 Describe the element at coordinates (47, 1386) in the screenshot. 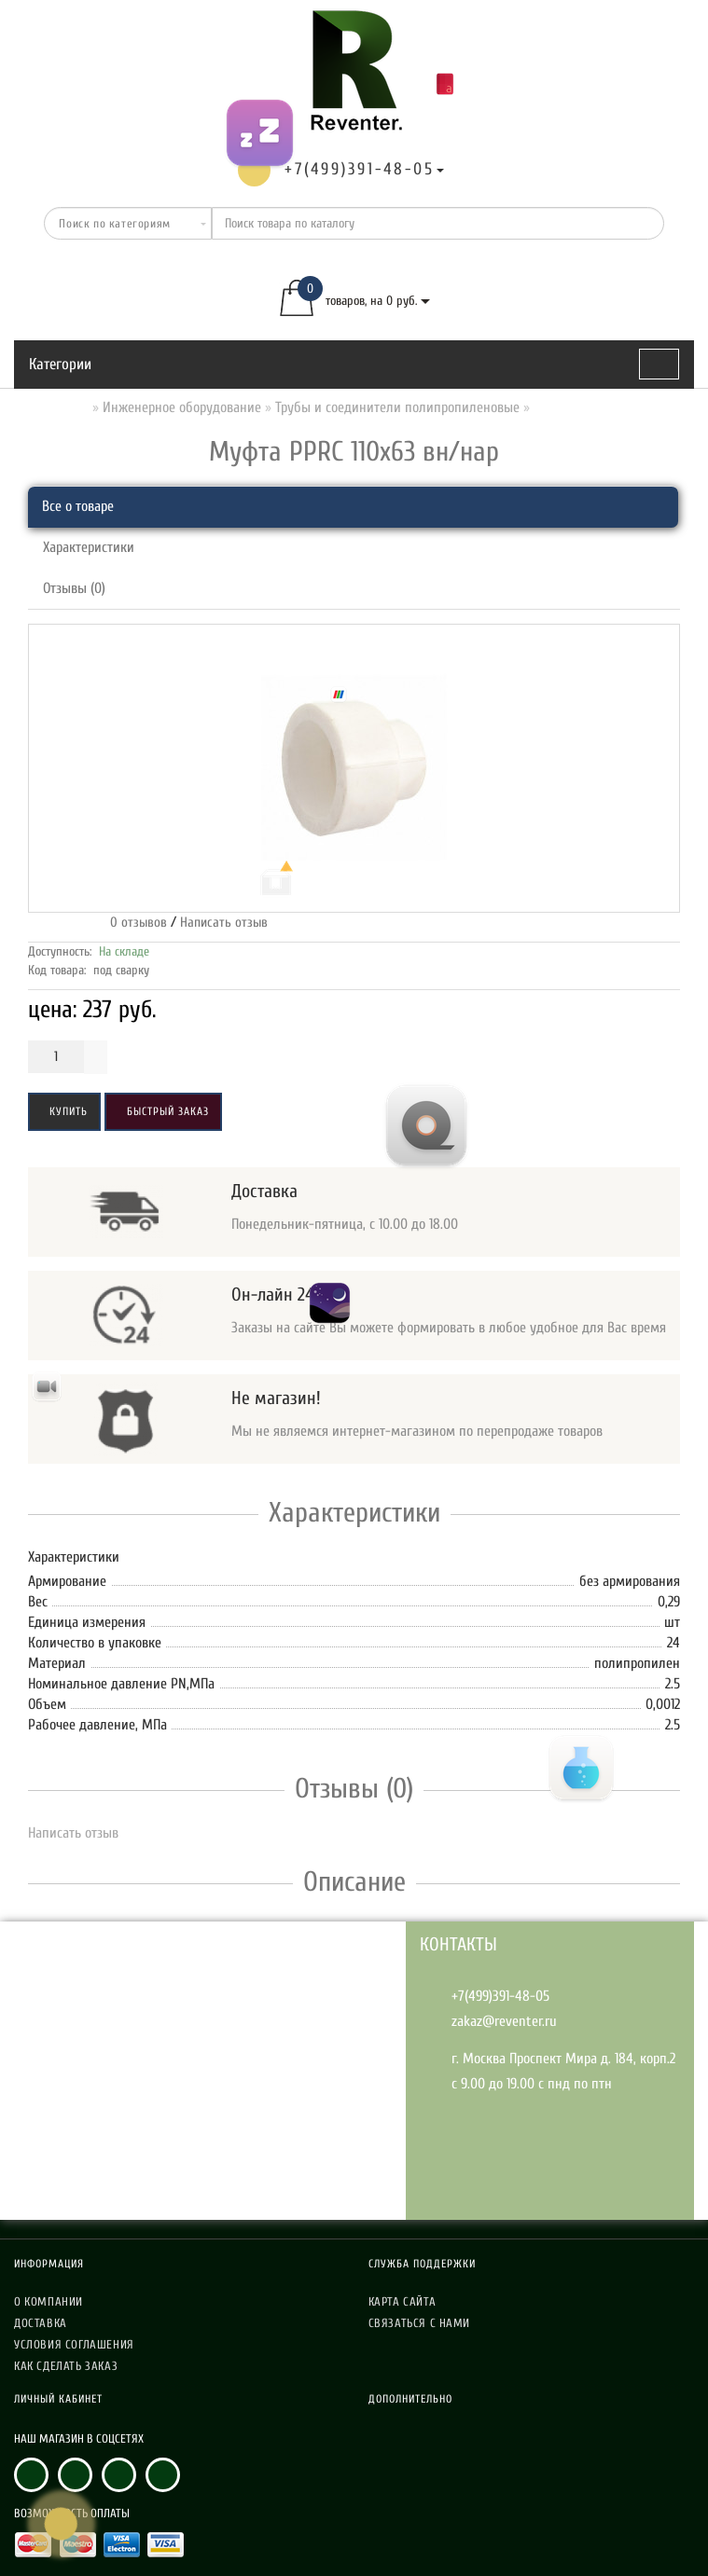

I see `open camera or start video recording` at that location.